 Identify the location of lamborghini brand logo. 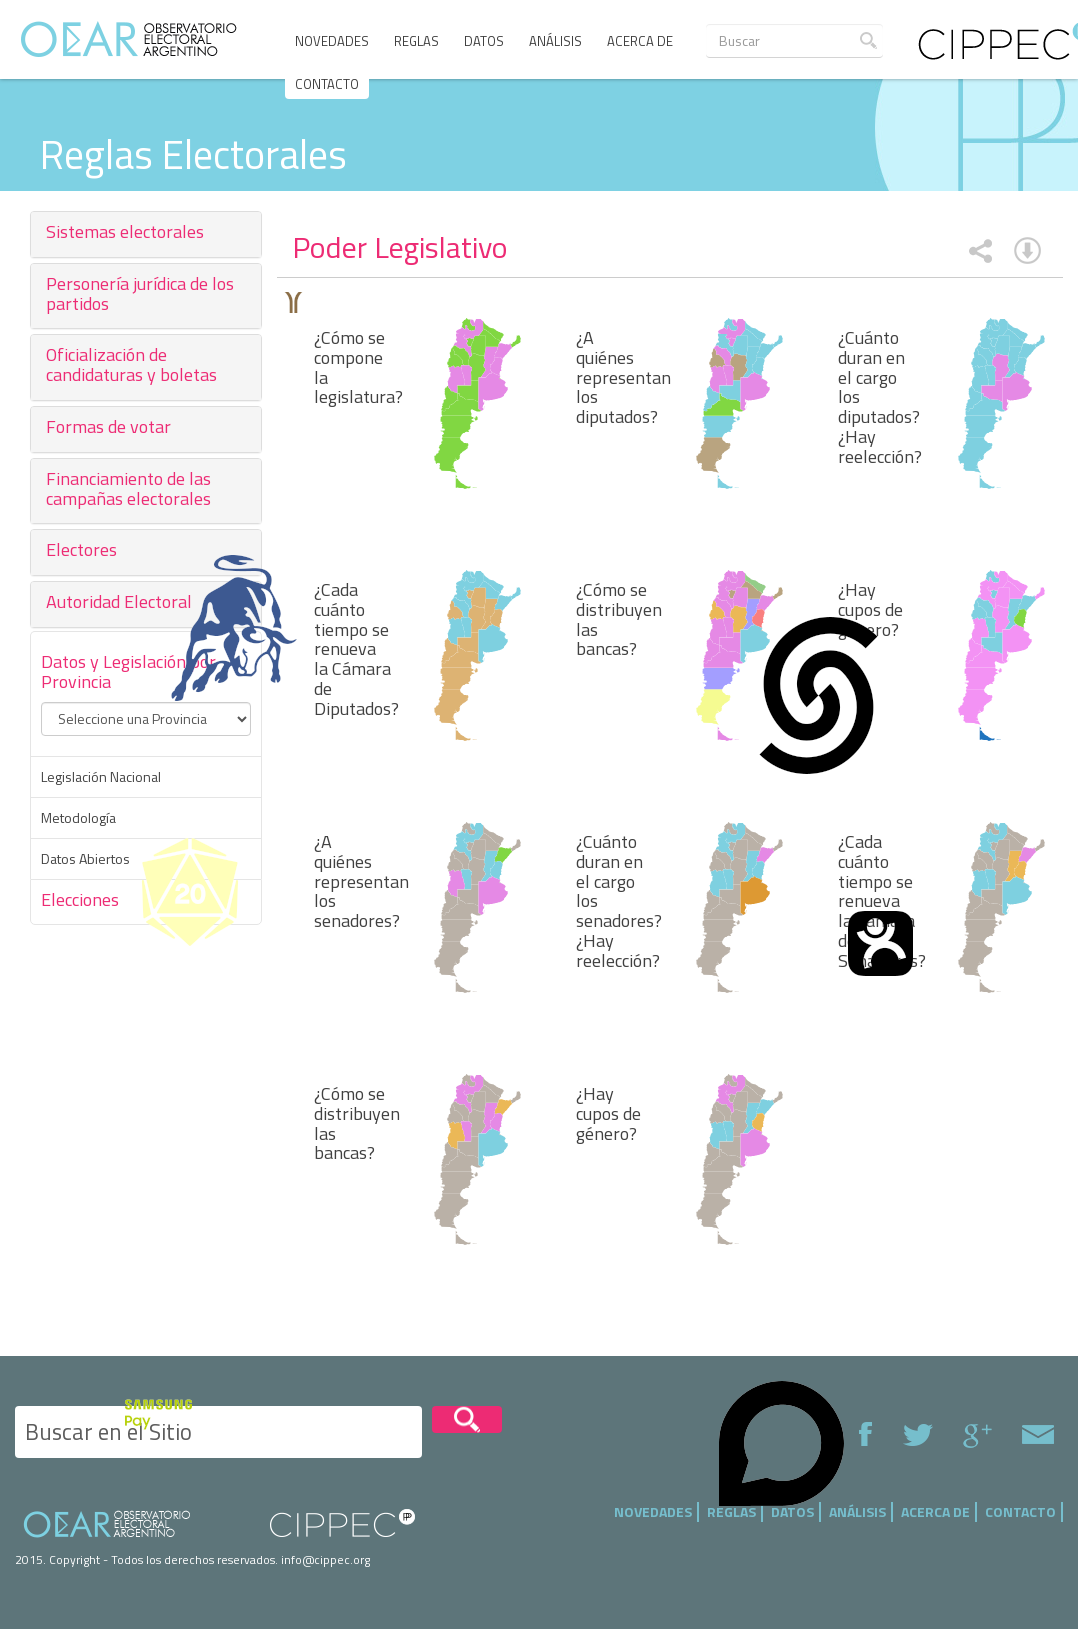
(234, 628).